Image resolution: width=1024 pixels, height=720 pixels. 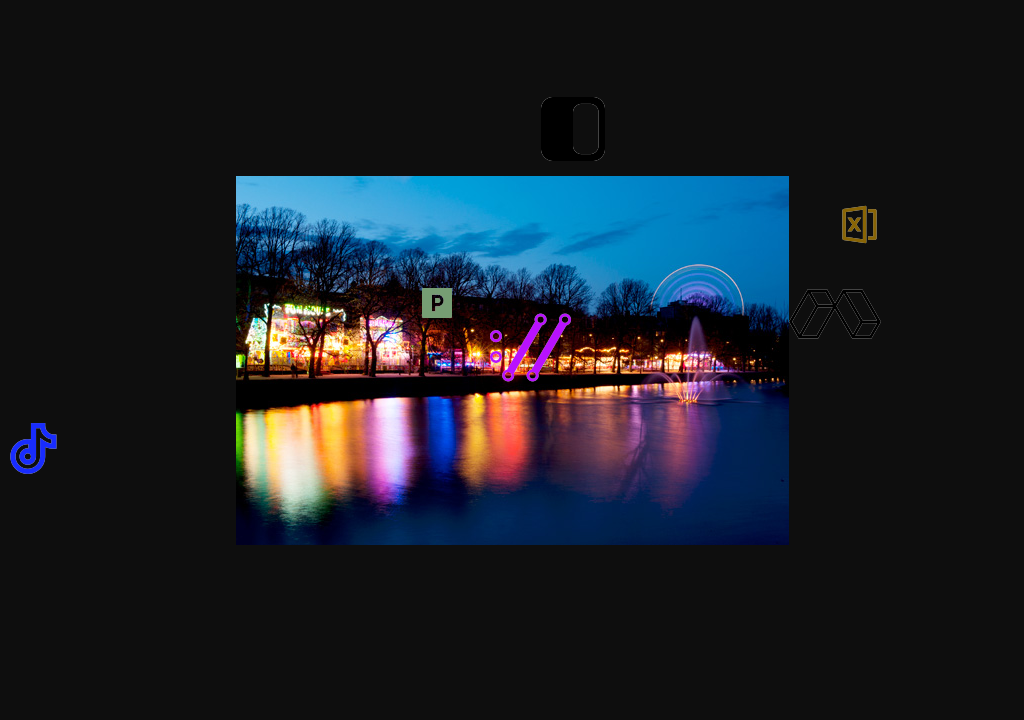 What do you see at coordinates (859, 224) in the screenshot?
I see `open an excel spreadsheet file` at bounding box center [859, 224].